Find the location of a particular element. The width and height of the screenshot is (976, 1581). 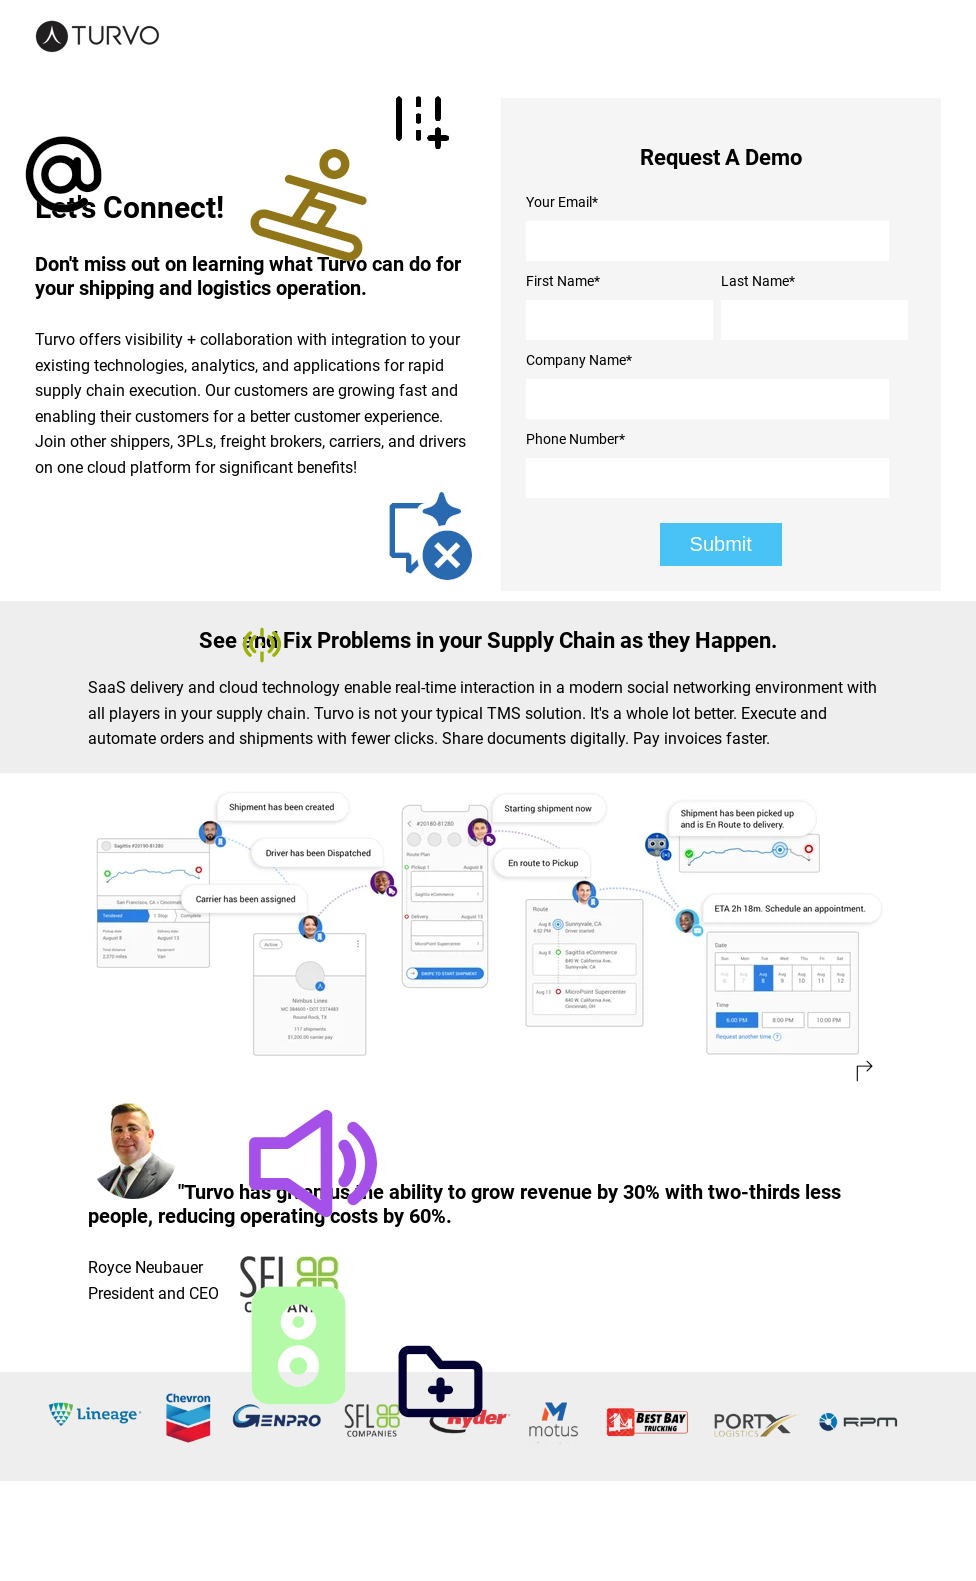

increase or unmute audio volume is located at coordinates (311, 1163).